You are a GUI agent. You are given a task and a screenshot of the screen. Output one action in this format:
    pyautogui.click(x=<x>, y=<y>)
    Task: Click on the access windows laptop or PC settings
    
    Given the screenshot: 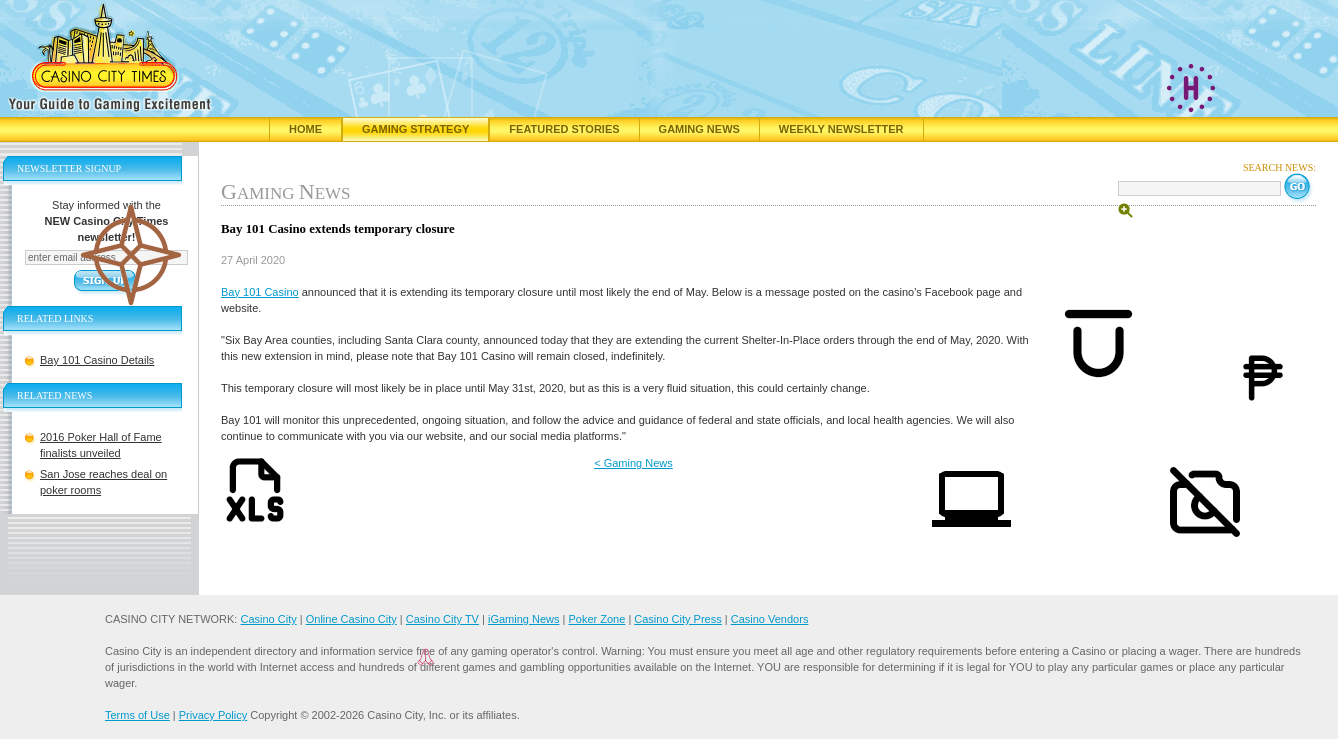 What is the action you would take?
    pyautogui.click(x=971, y=500)
    